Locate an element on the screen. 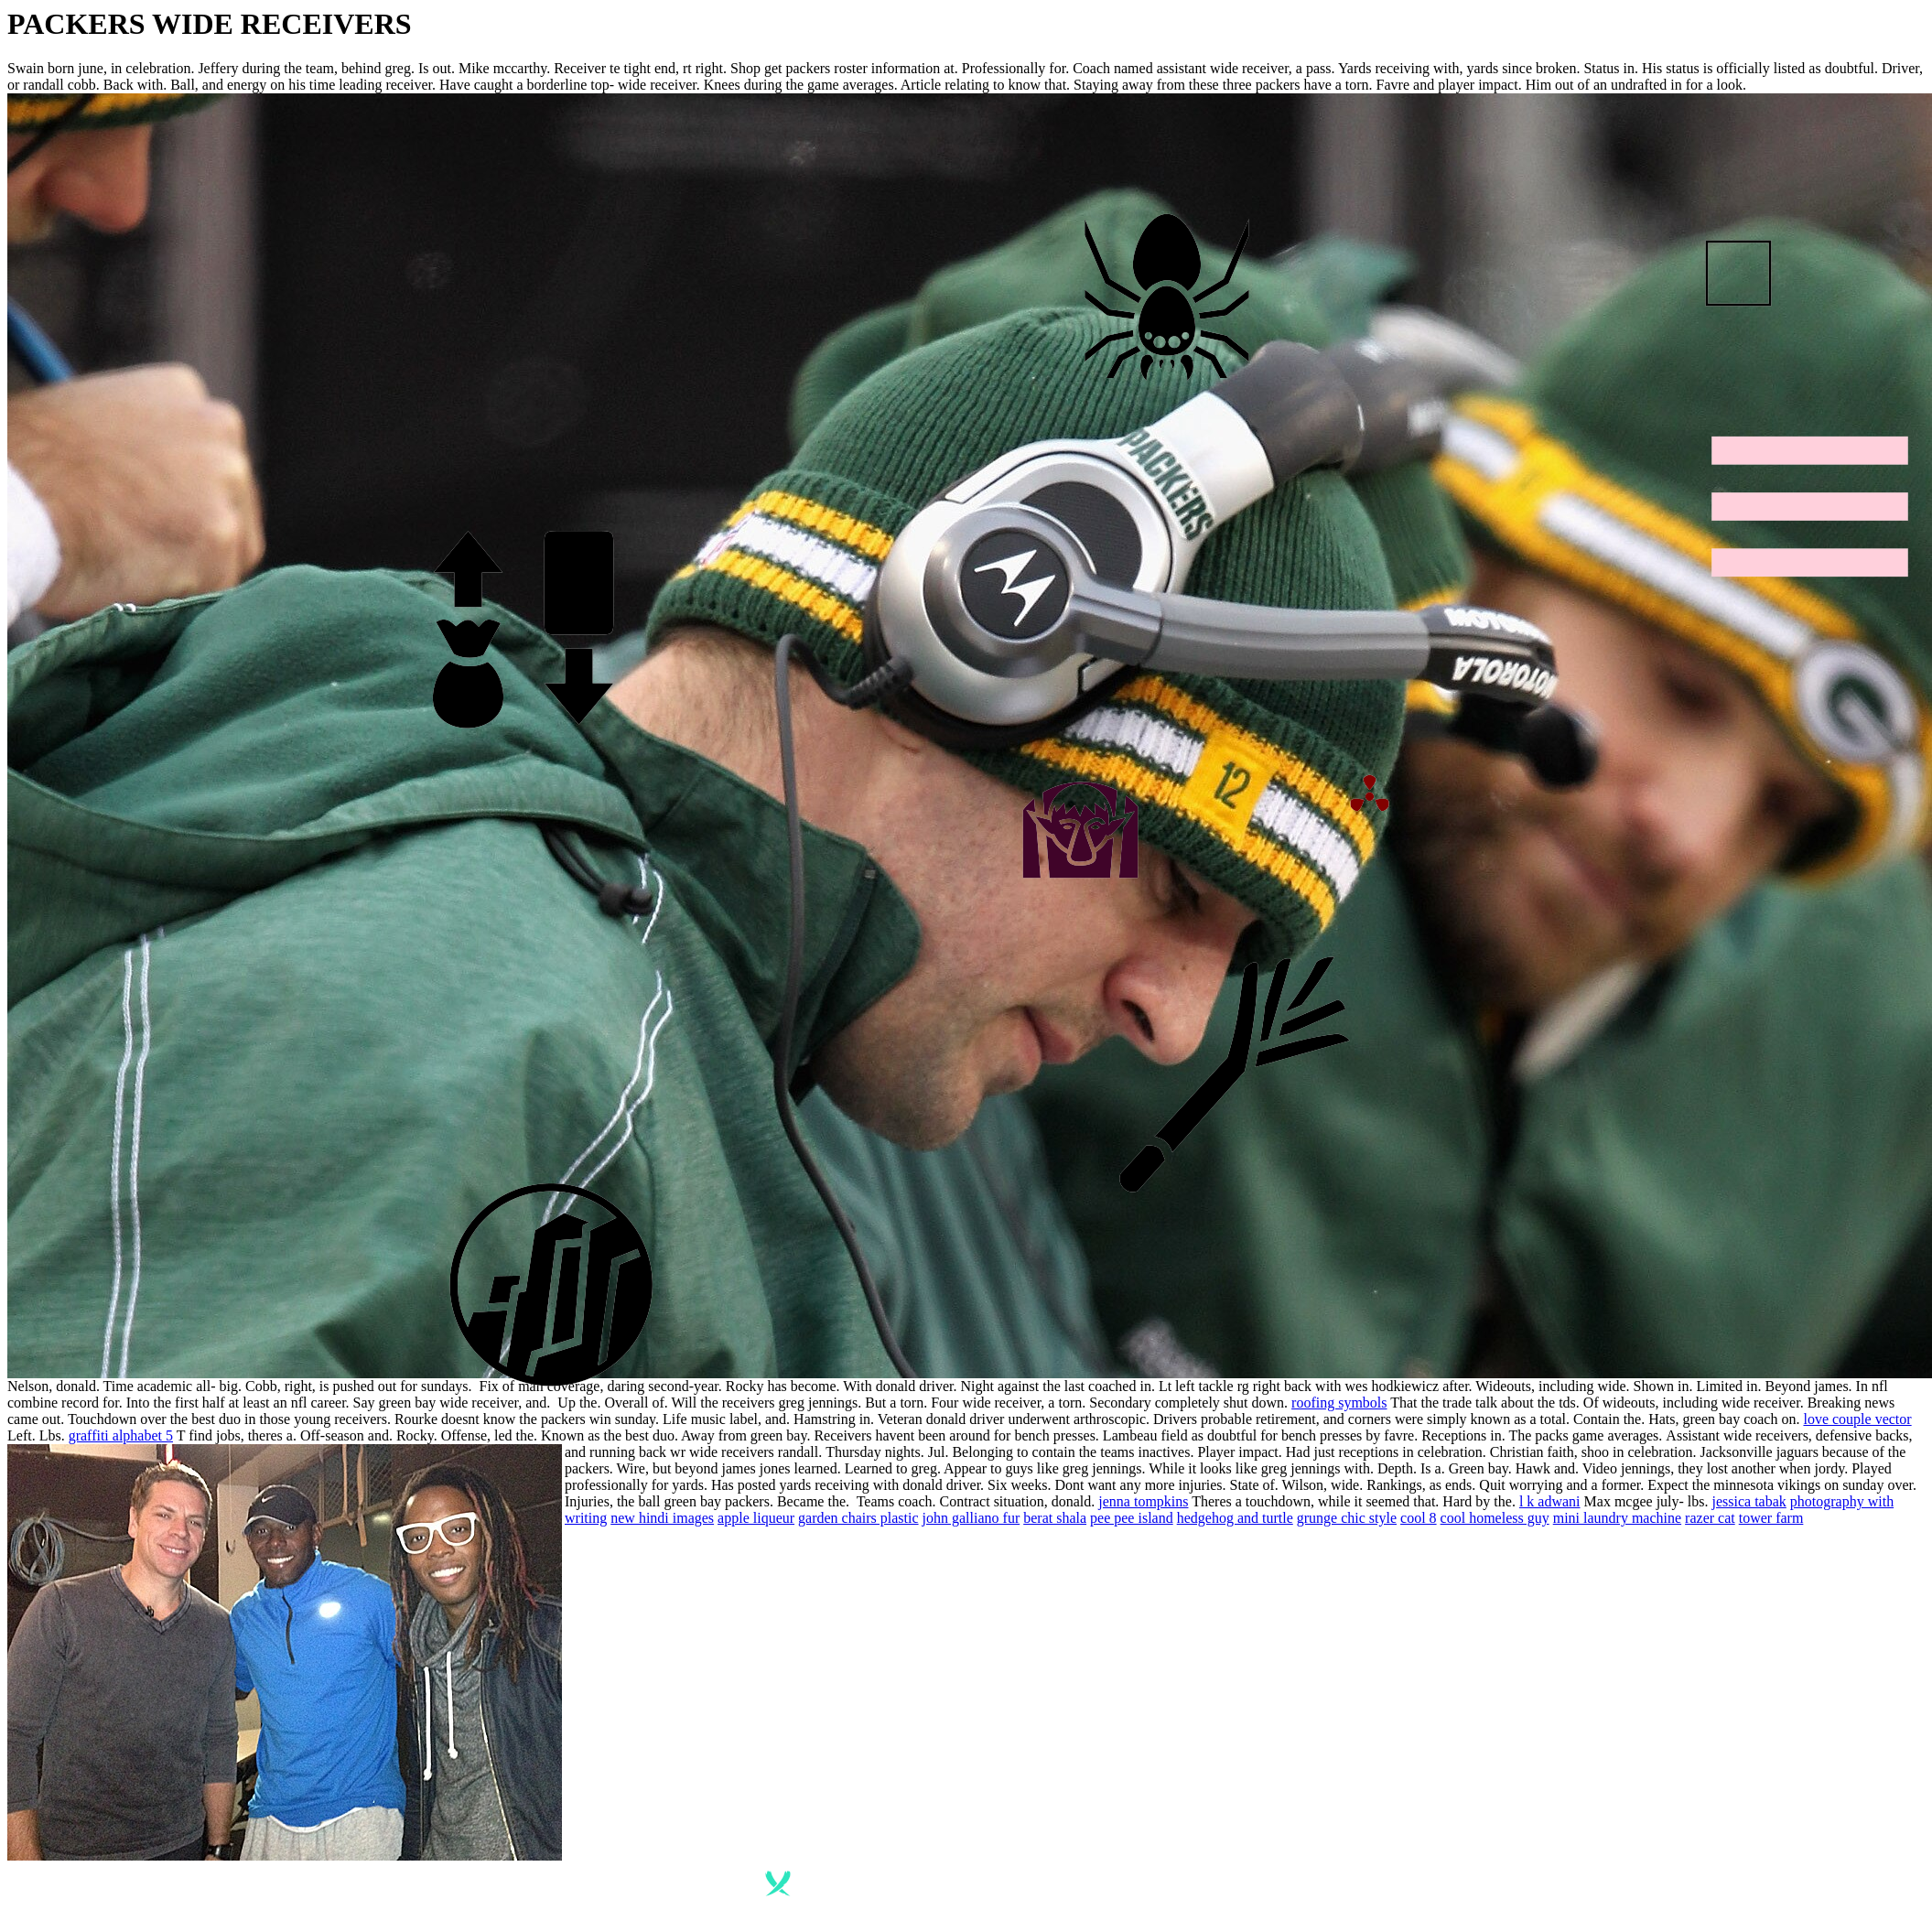 This screenshot has width=1932, height=1910. select troll character or creature type is located at coordinates (1080, 820).